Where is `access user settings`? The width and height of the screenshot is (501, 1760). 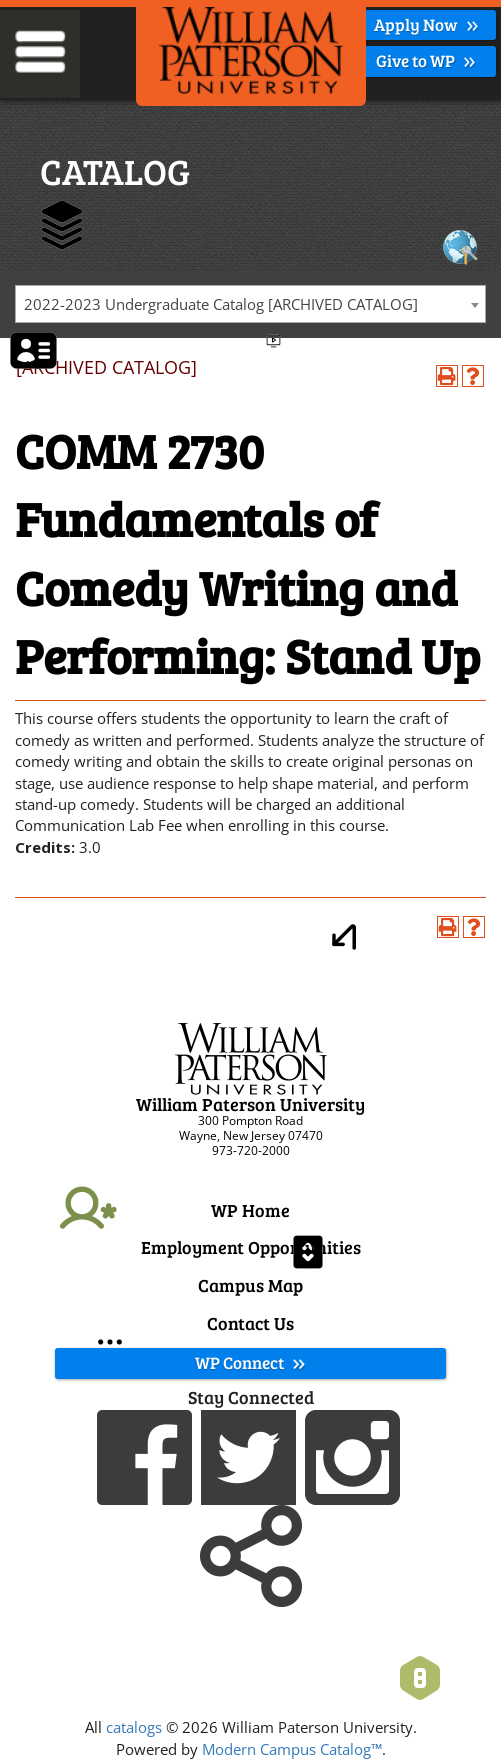 access user settings is located at coordinates (87, 1209).